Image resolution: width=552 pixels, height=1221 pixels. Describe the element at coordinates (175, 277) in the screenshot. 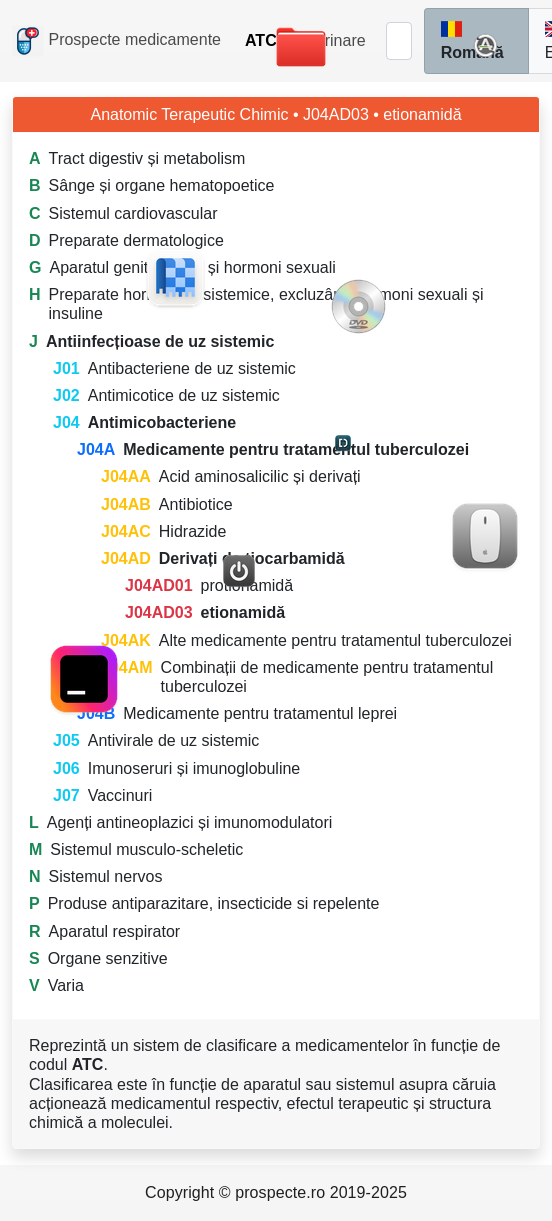

I see `open Blanket ambient sound app` at that location.